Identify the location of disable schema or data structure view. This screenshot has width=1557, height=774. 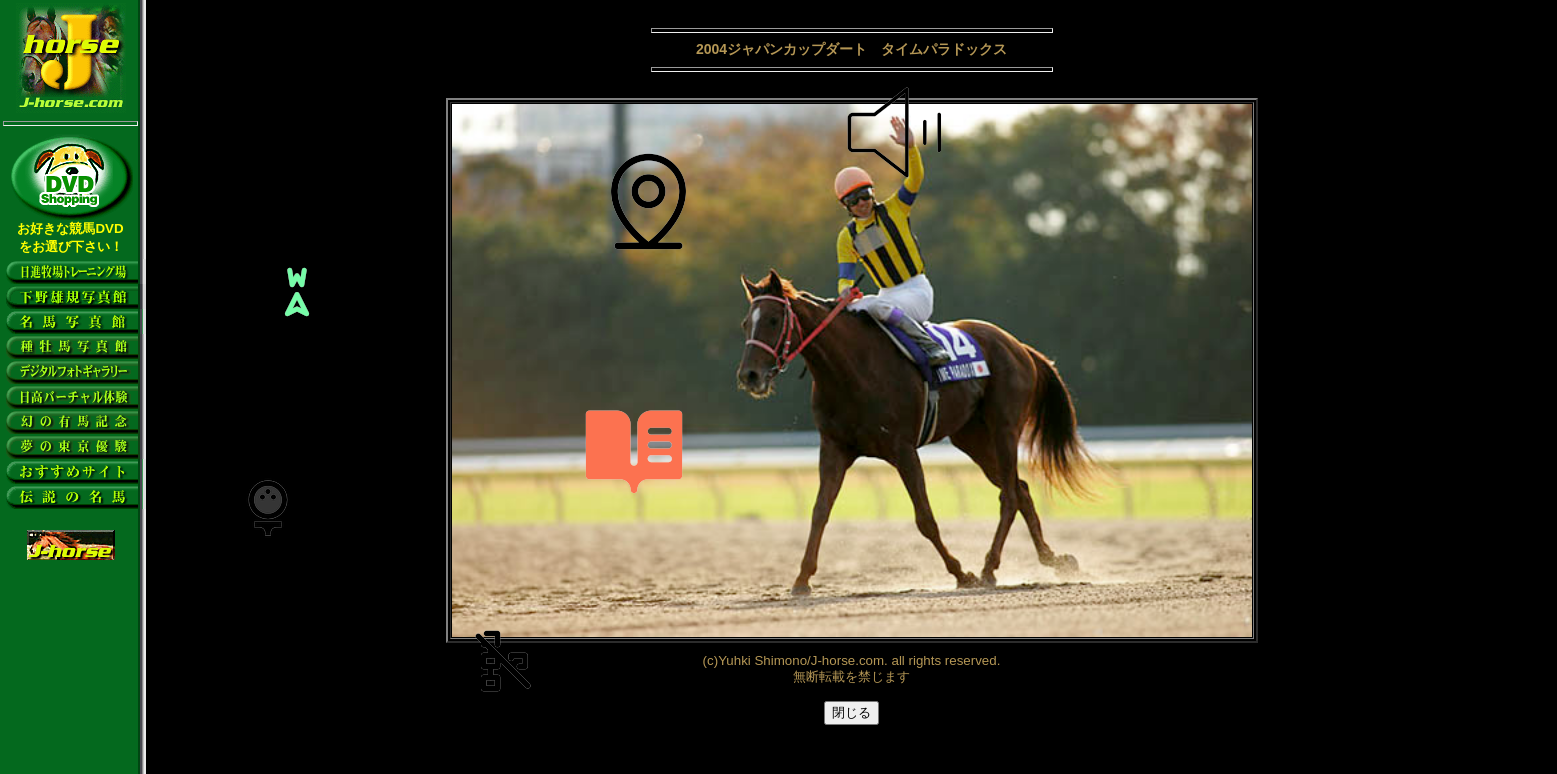
(503, 661).